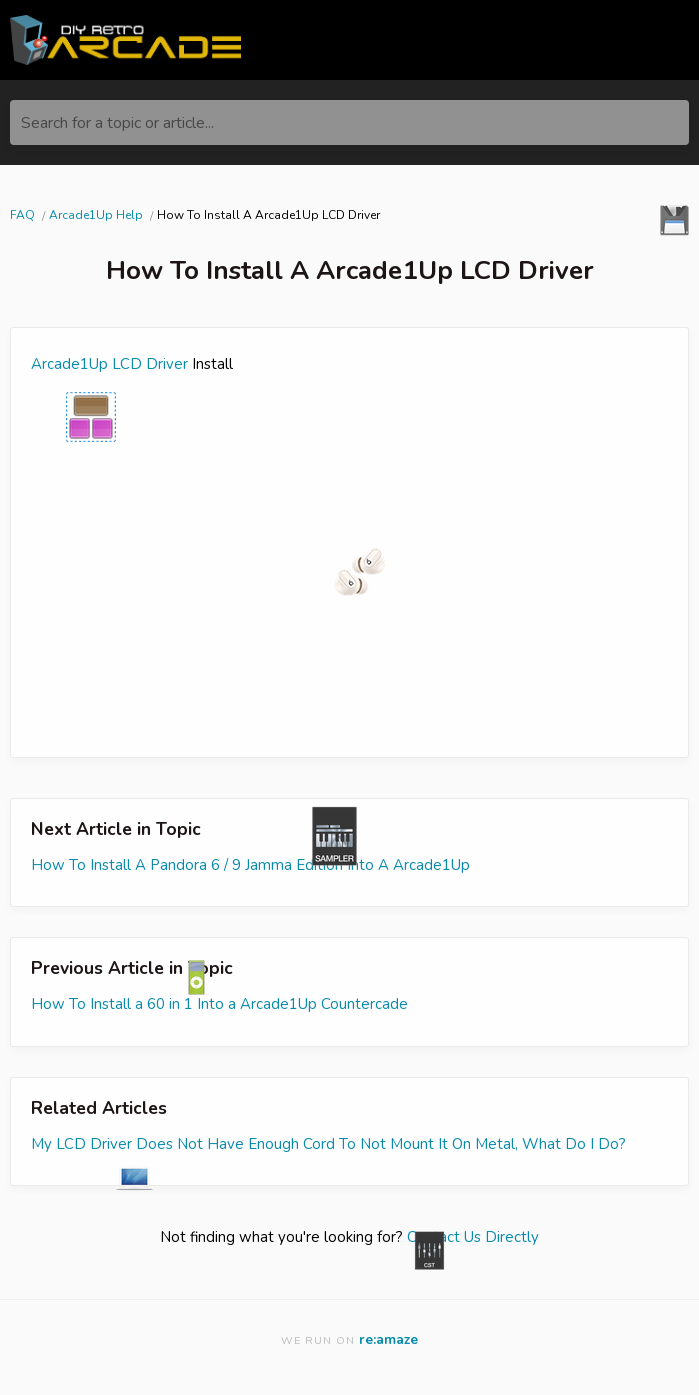  What do you see at coordinates (674, 220) in the screenshot?
I see `access superdisk or floppy drive storage` at bounding box center [674, 220].